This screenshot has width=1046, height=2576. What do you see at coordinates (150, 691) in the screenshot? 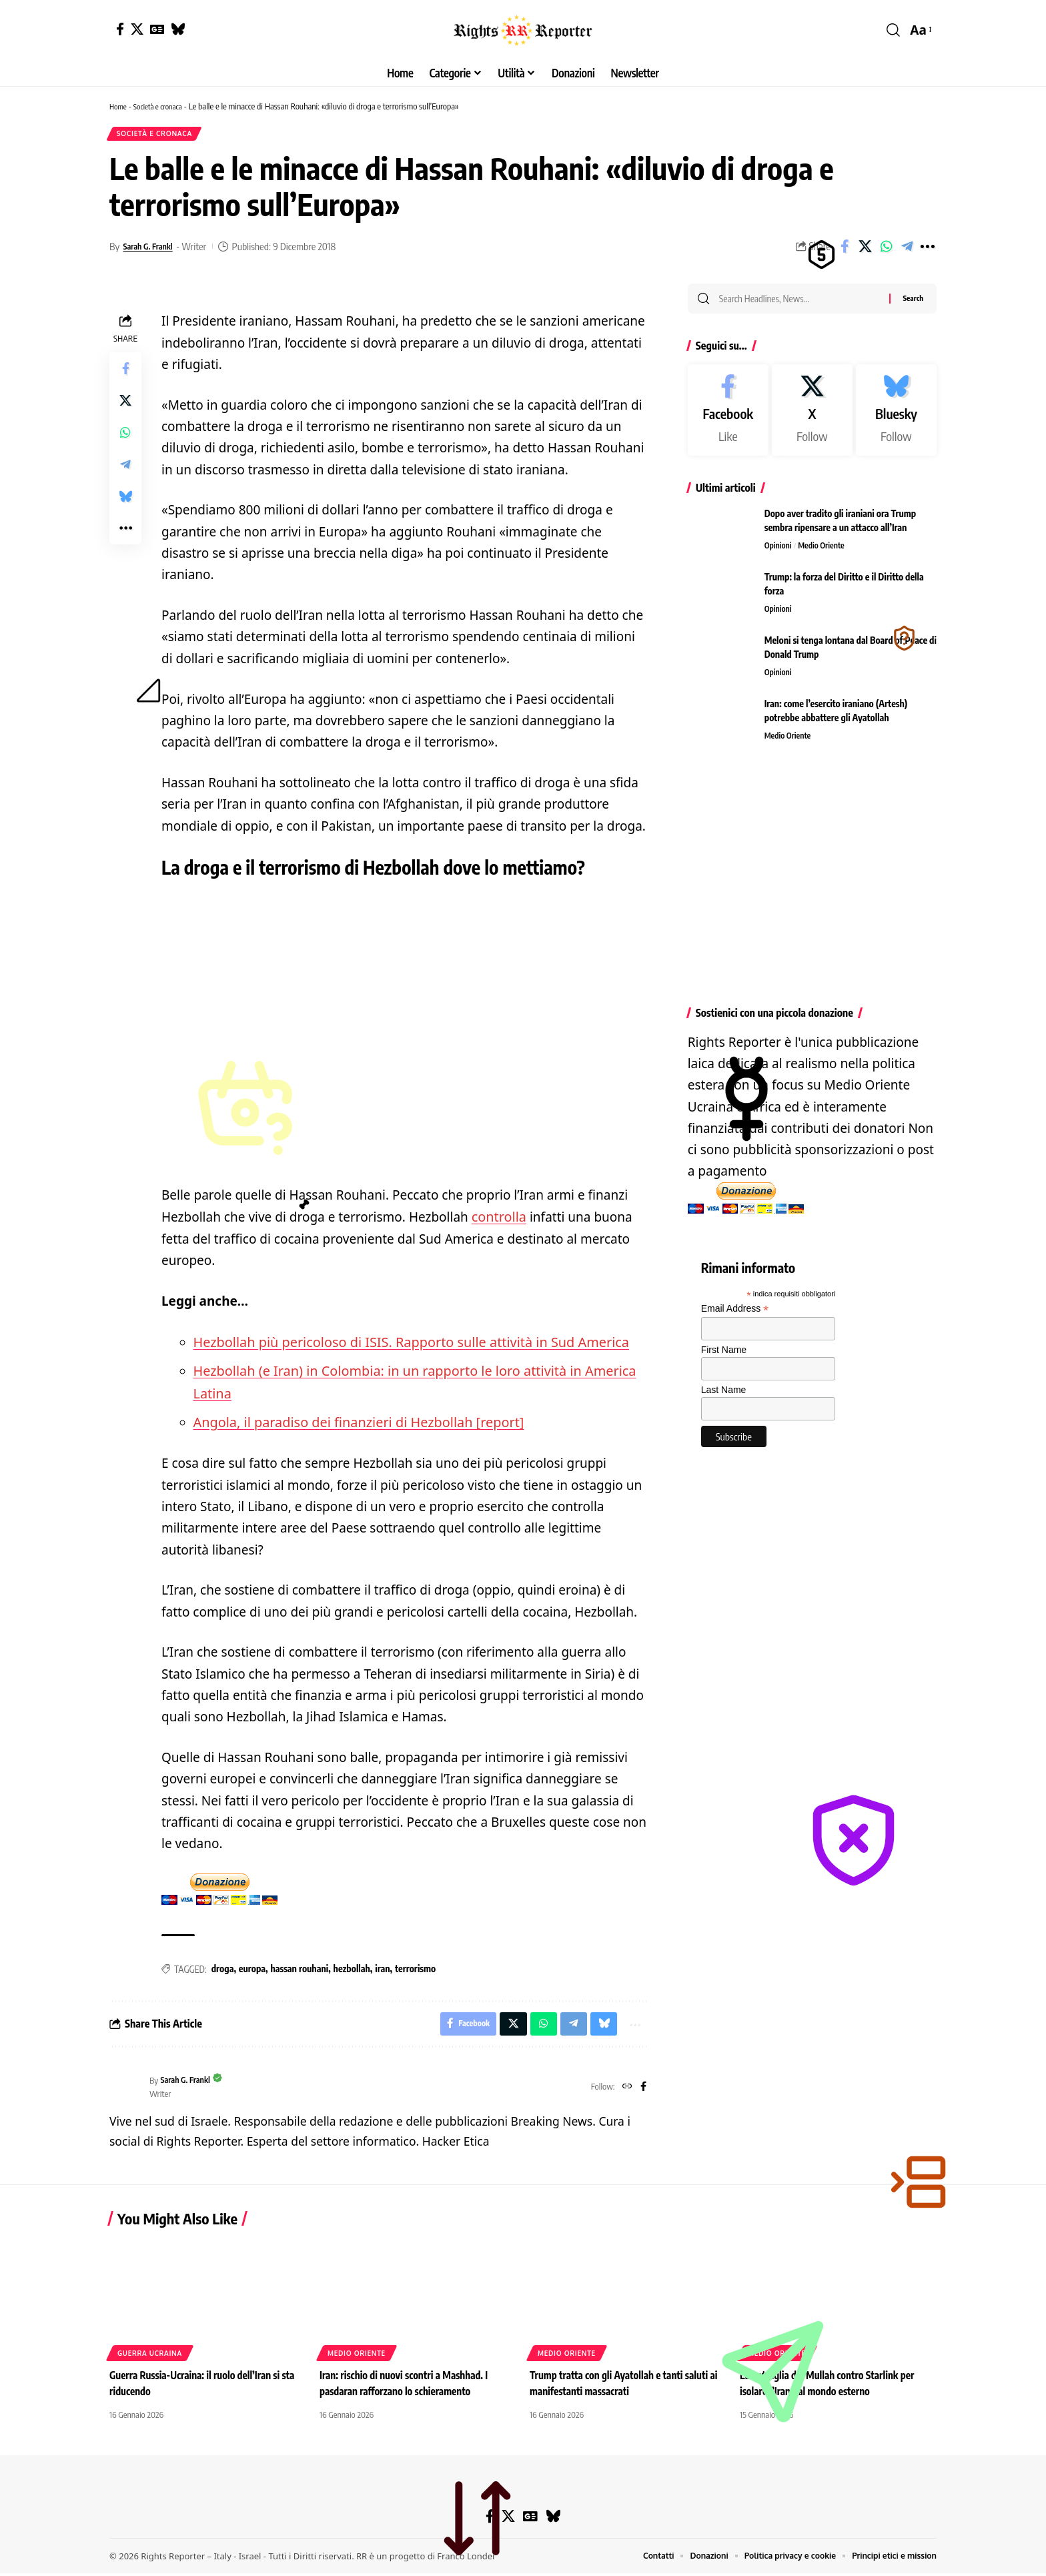
I see `indicates no cellular signal available` at bounding box center [150, 691].